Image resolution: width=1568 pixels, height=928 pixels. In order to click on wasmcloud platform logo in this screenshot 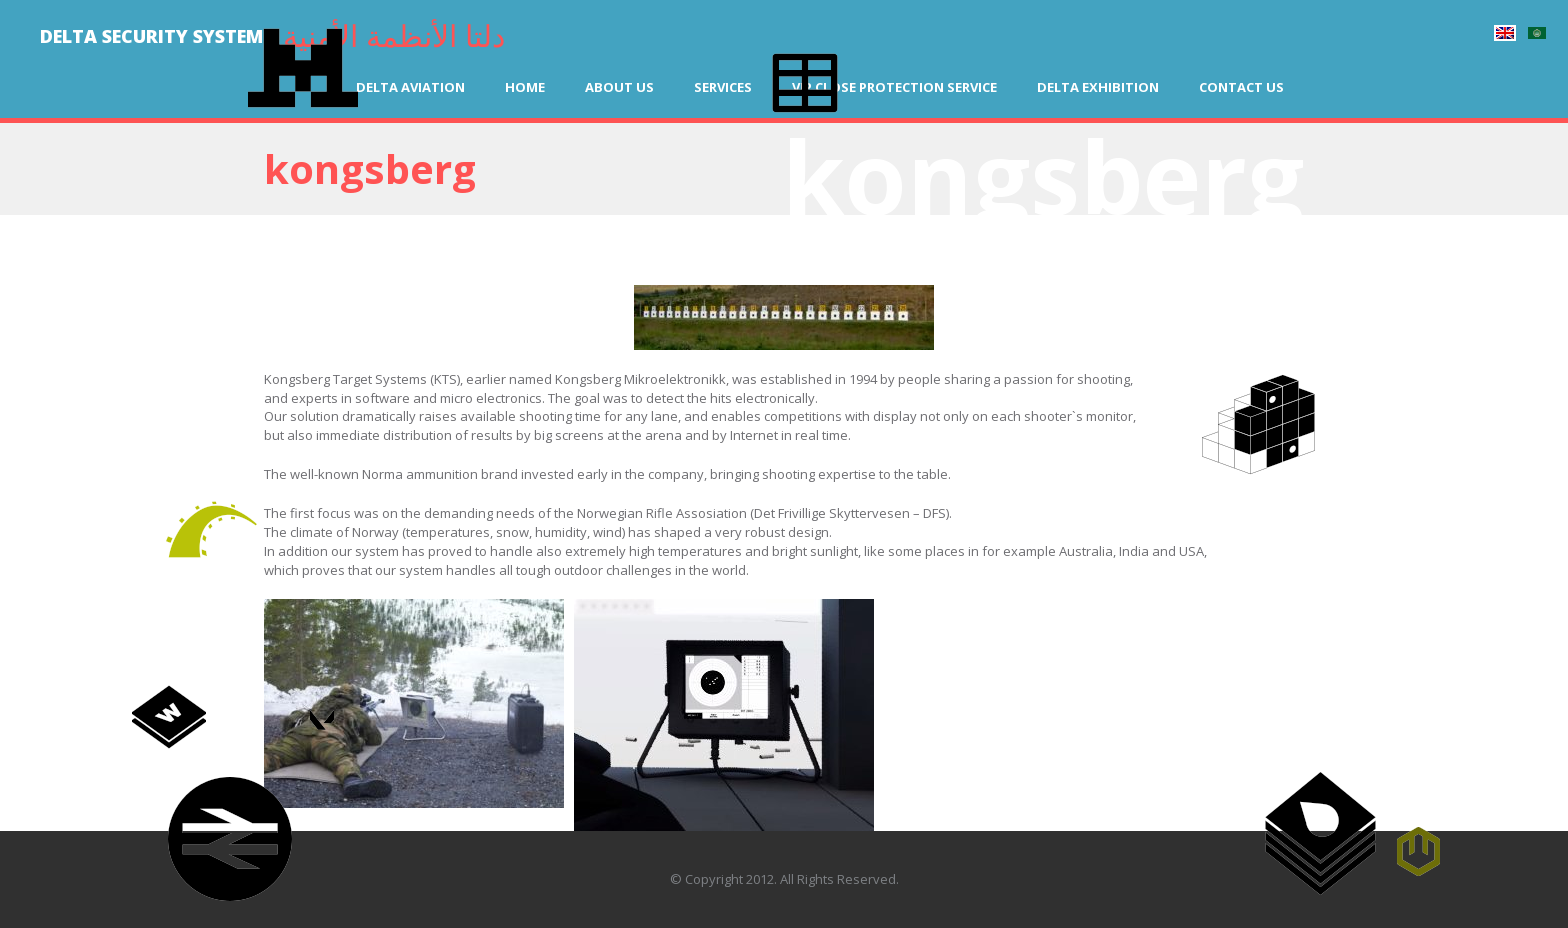, I will do `click(1418, 851)`.